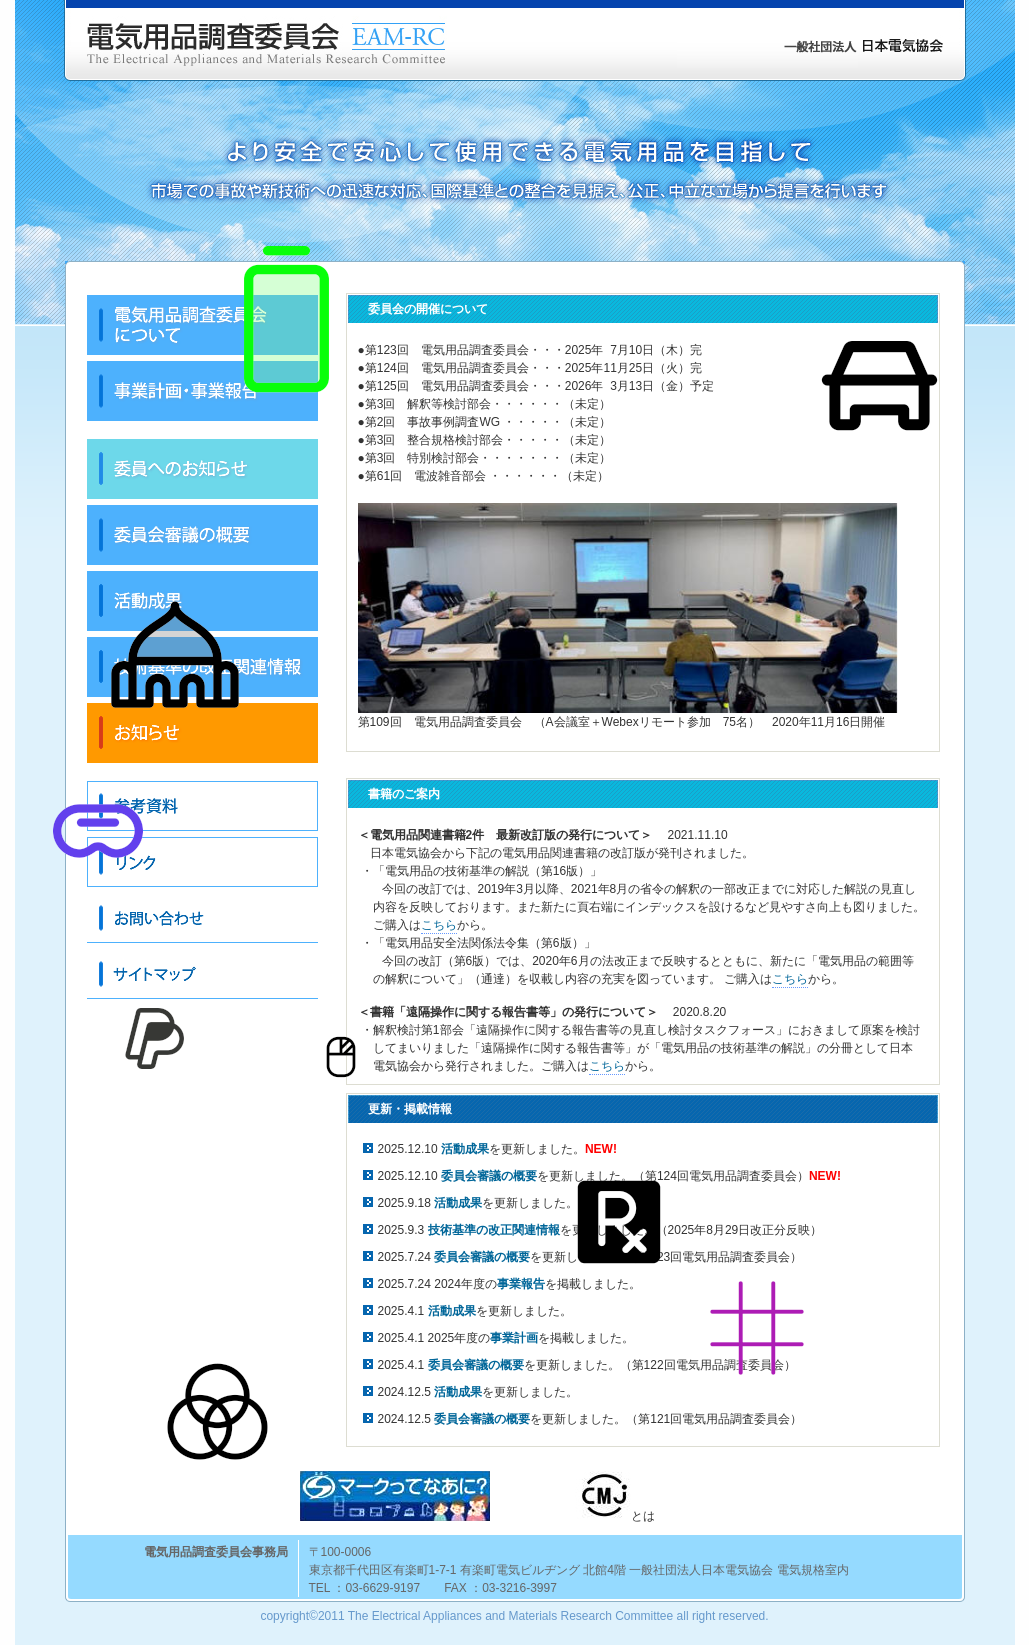 This screenshot has height=1645, width=1029. Describe the element at coordinates (619, 1222) in the screenshot. I see `view prescription details` at that location.